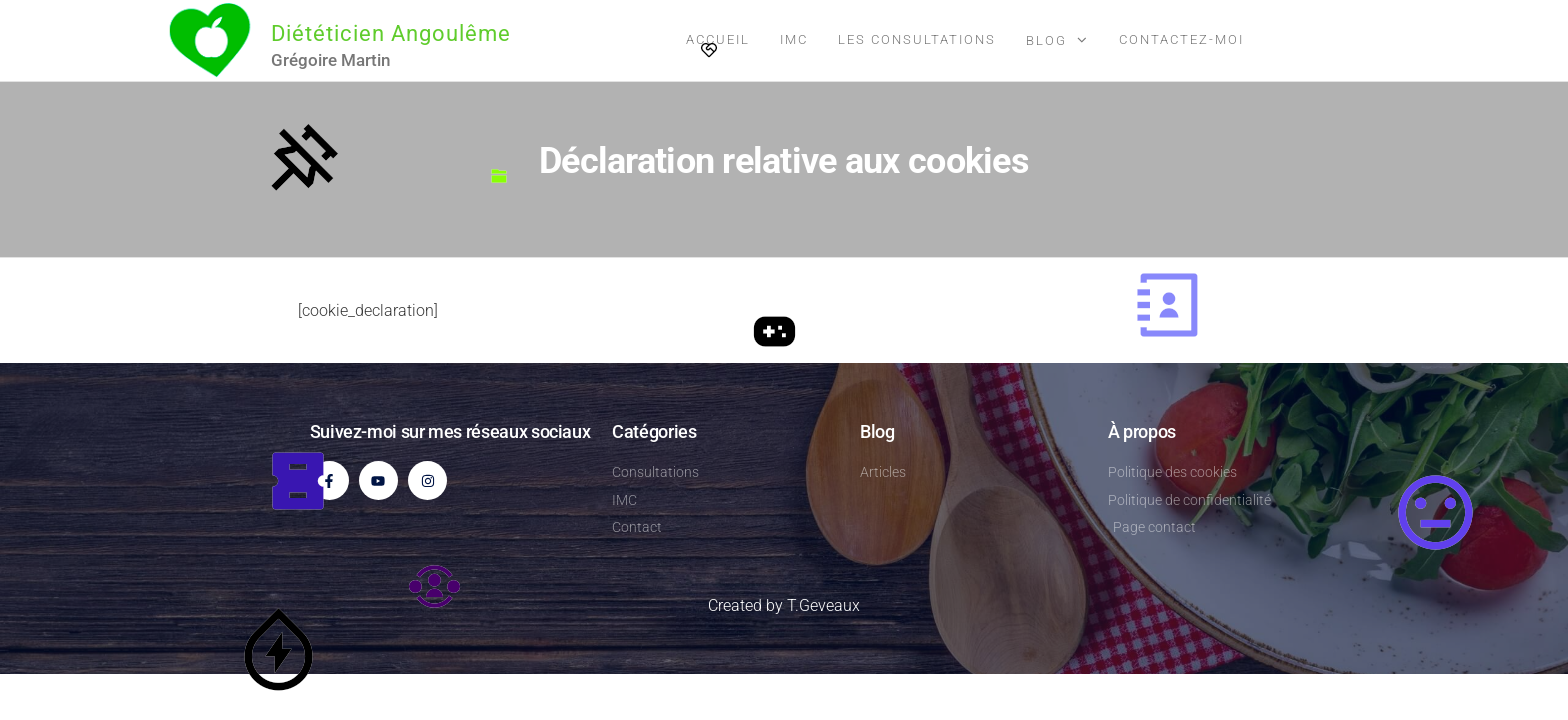 Image resolution: width=1568 pixels, height=720 pixels. What do you see at coordinates (709, 50) in the screenshot?
I see `access customer service or support` at bounding box center [709, 50].